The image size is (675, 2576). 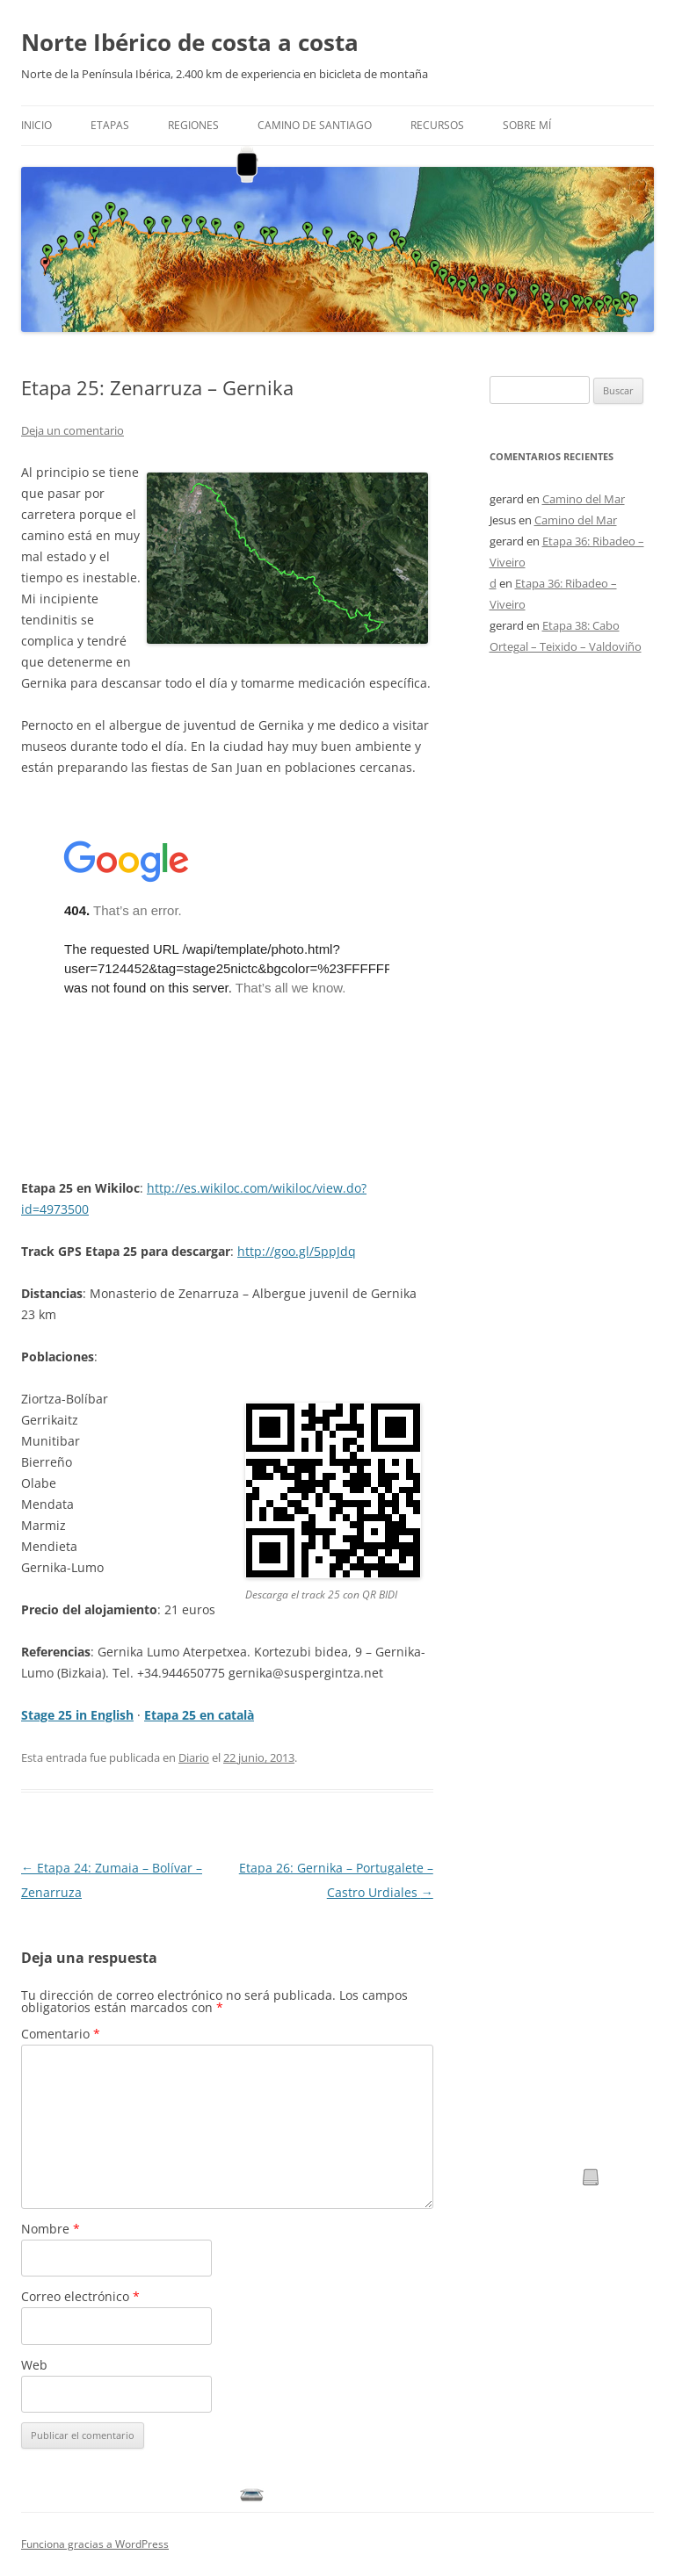 What do you see at coordinates (247, 164) in the screenshot?
I see `apple watch series 5-7 device icon` at bounding box center [247, 164].